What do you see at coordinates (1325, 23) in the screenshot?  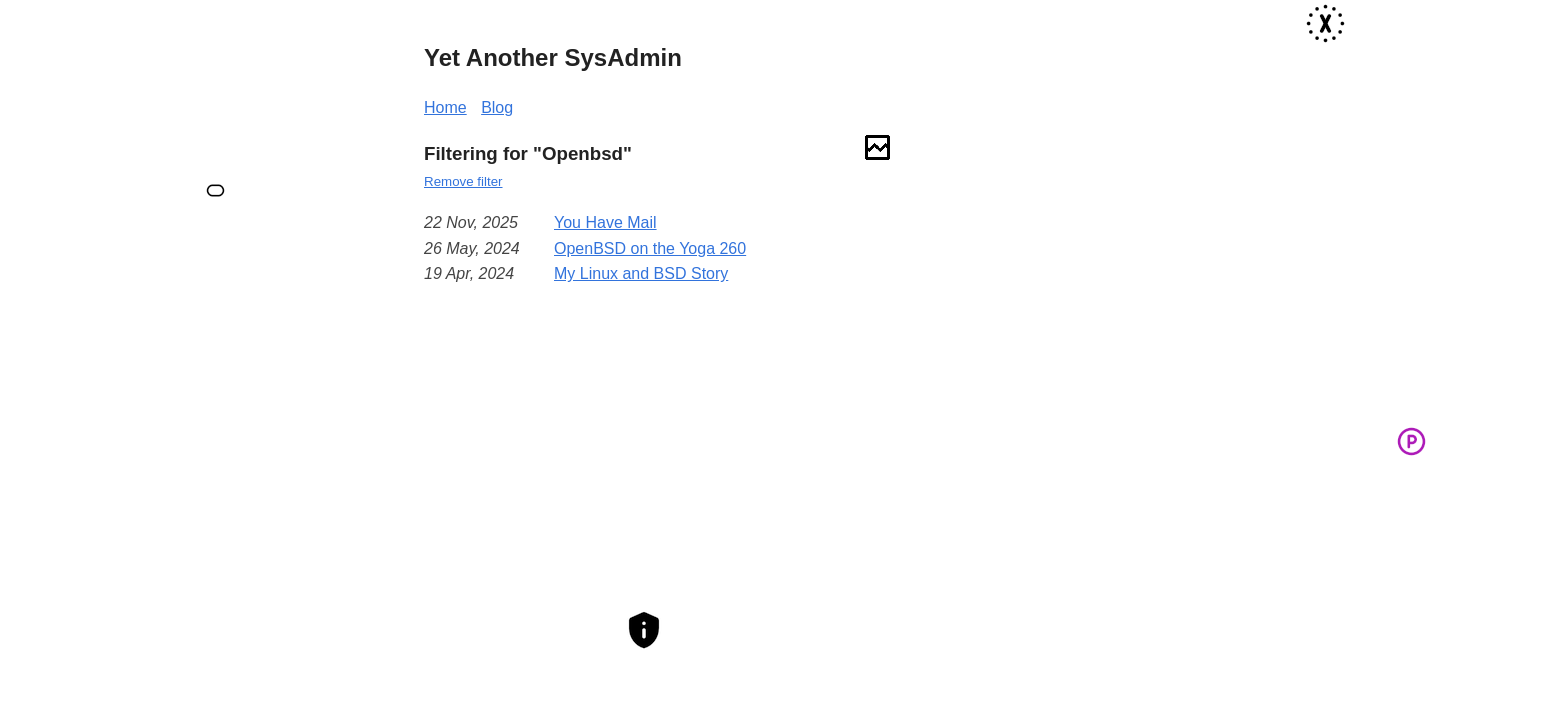 I see `pending or processing cancellation` at bounding box center [1325, 23].